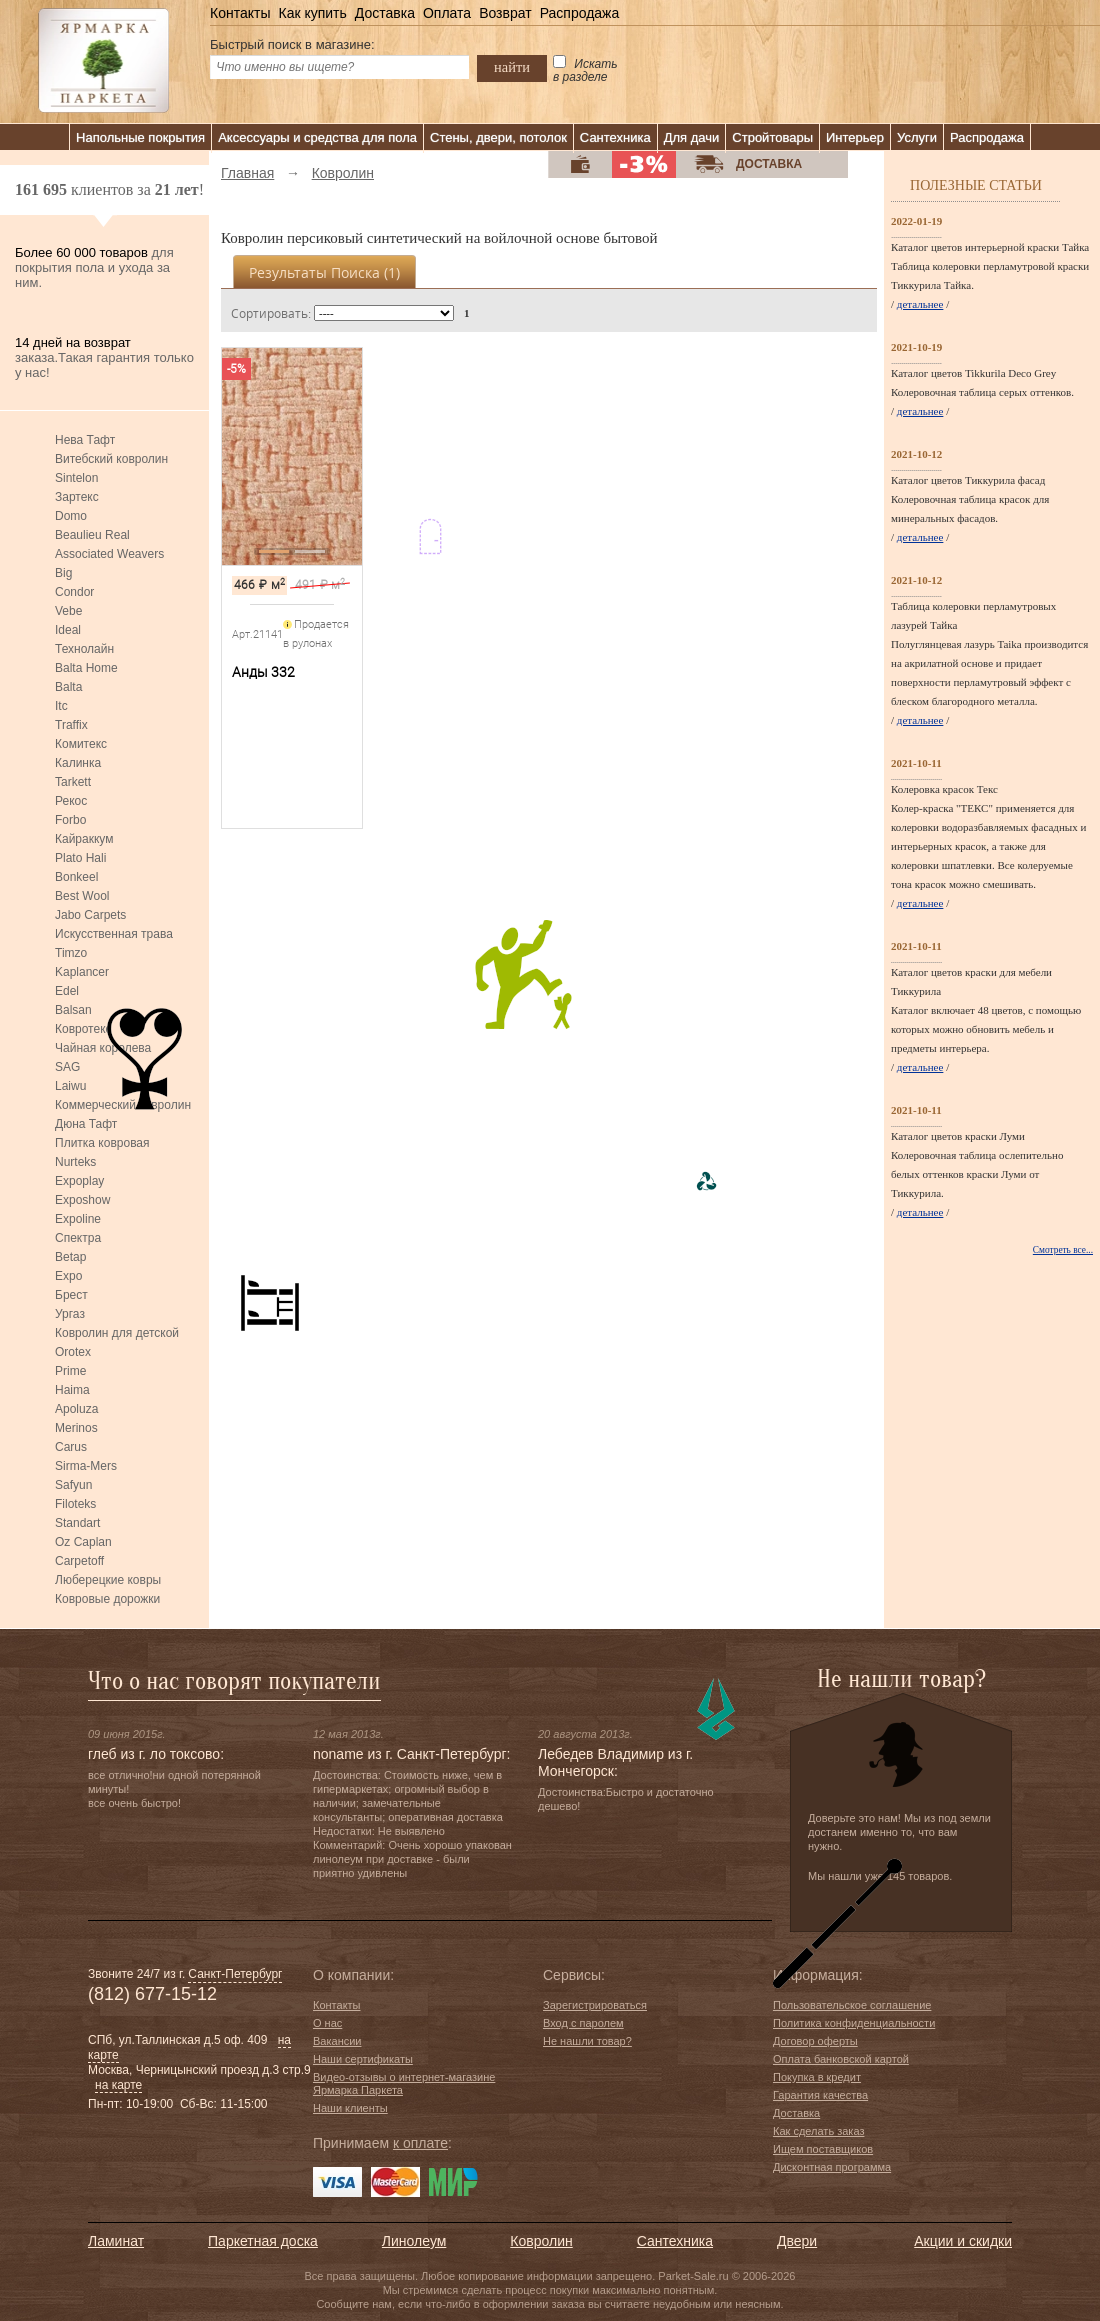  Describe the element at coordinates (837, 1923) in the screenshot. I see `equip melee weapon in game inventory` at that location.